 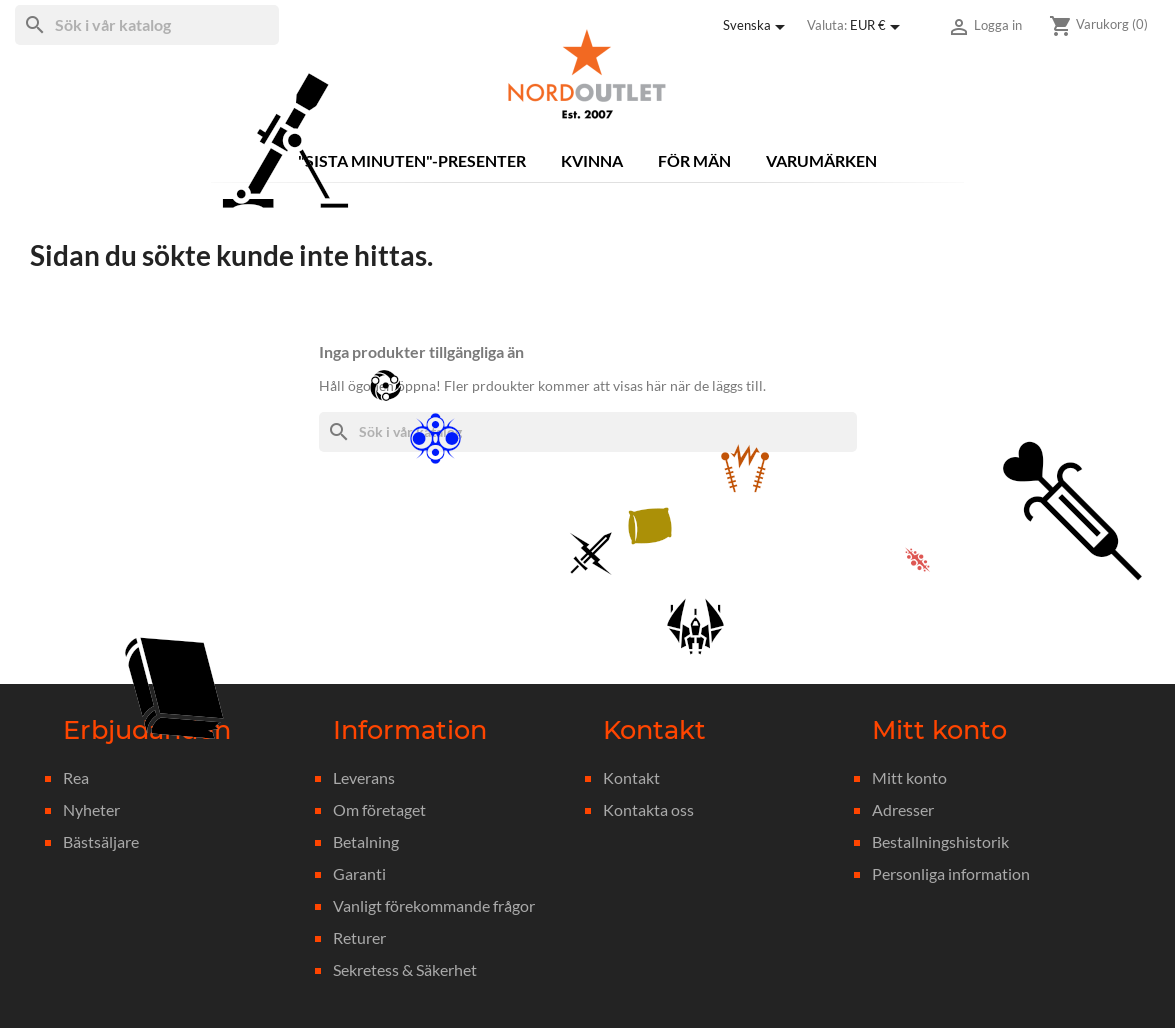 I want to click on launch space combat game, so click(x=695, y=626).